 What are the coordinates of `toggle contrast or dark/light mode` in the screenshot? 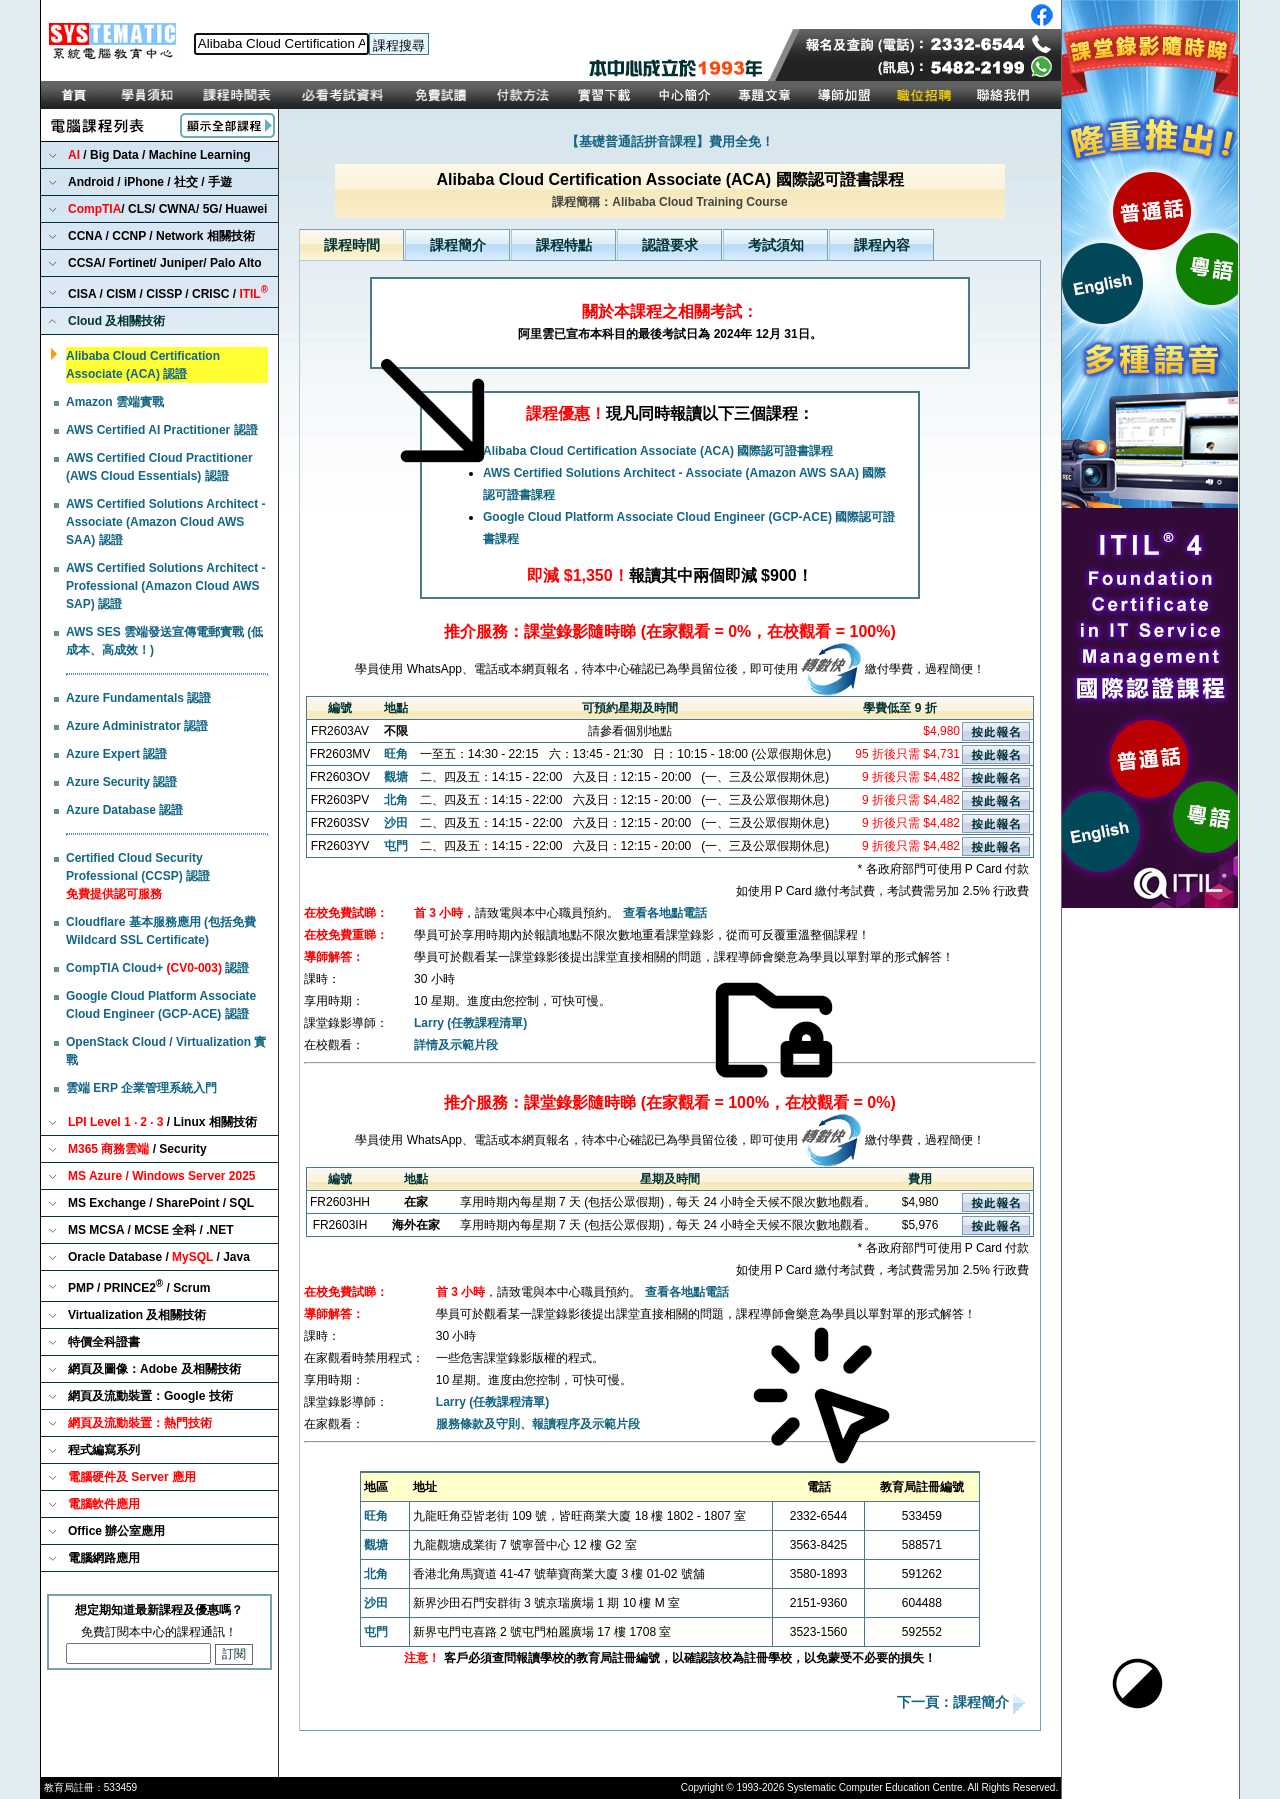 It's located at (1137, 1683).